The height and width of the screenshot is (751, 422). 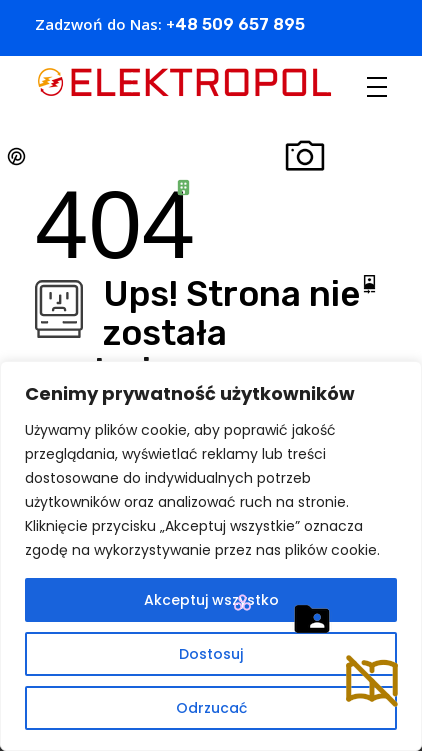 What do you see at coordinates (242, 602) in the screenshot?
I see `view connected groups or clusters` at bounding box center [242, 602].